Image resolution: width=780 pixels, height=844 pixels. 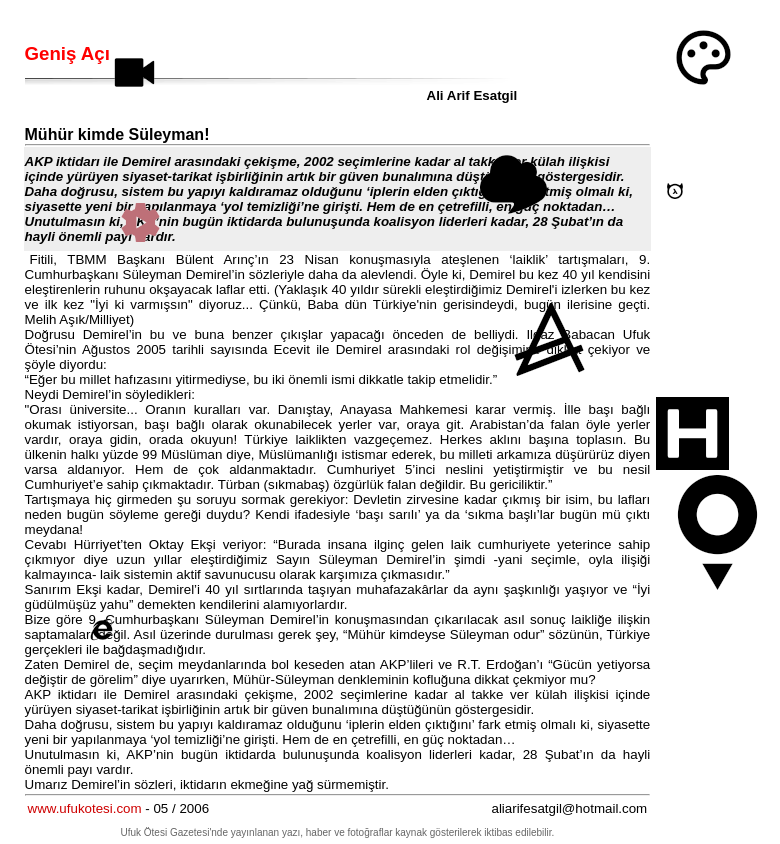 What do you see at coordinates (717, 532) in the screenshot?
I see `open TomTom navigation app` at bounding box center [717, 532].